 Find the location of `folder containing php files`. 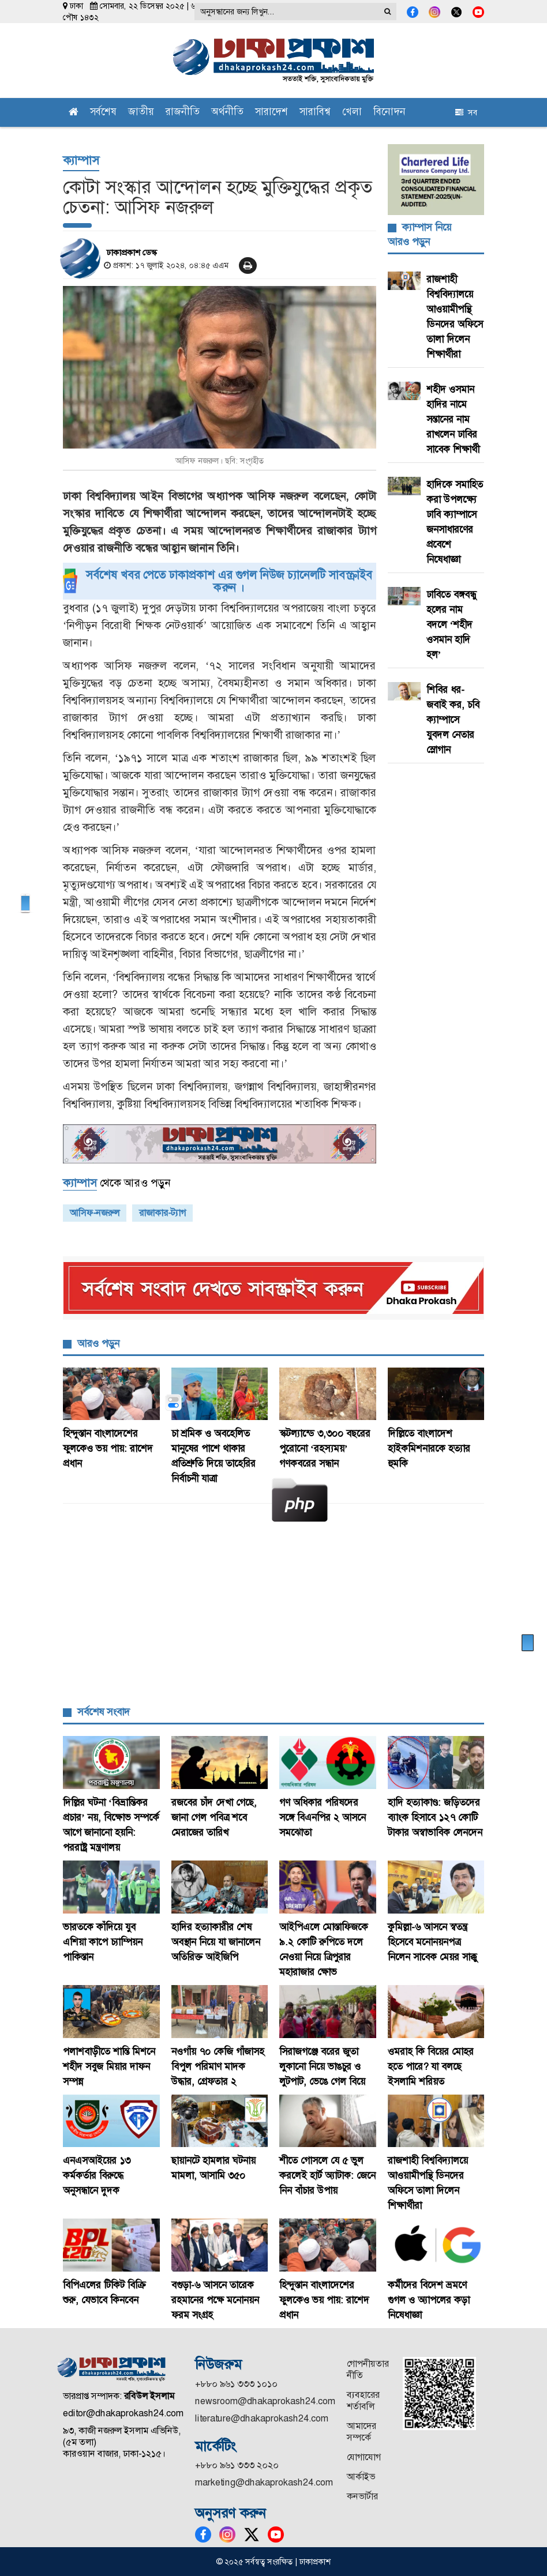

folder containing php files is located at coordinates (299, 1501).